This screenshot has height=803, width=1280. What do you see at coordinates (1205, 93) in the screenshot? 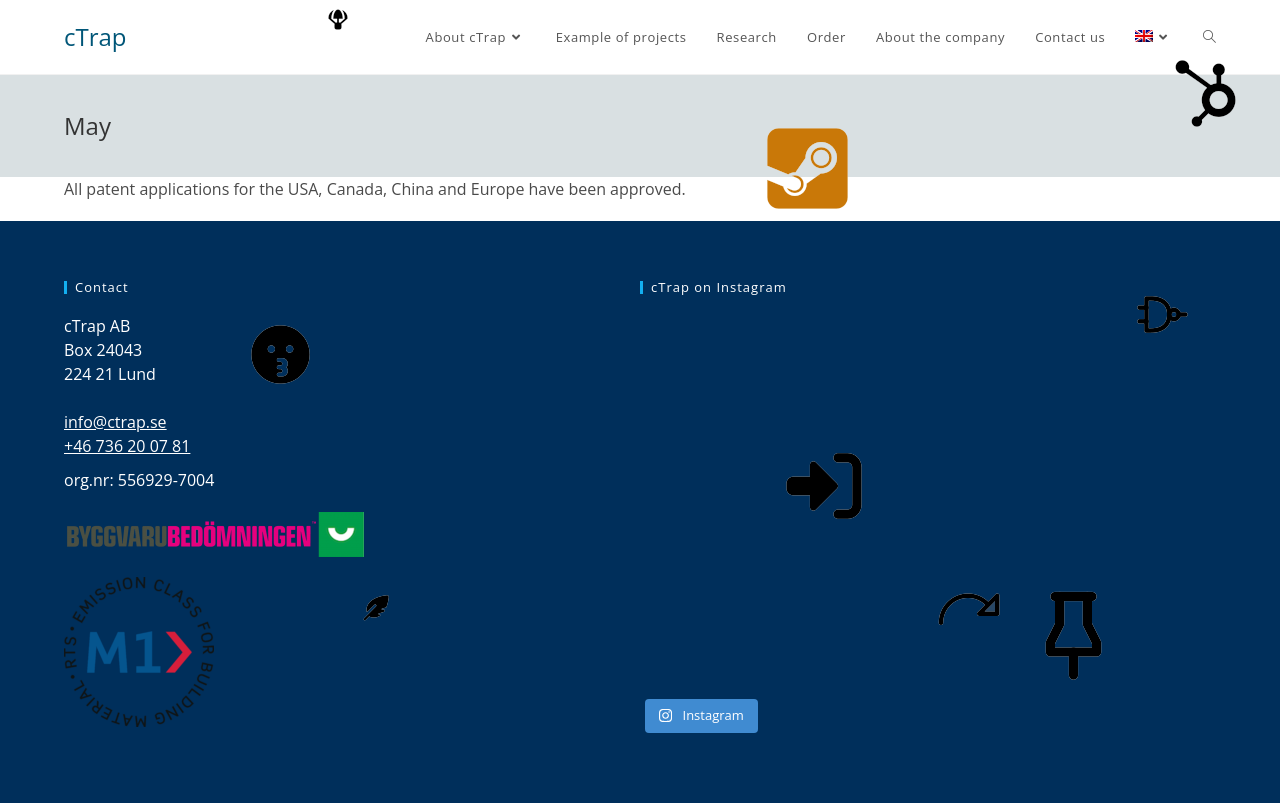
I see `open HubSpot integration` at bounding box center [1205, 93].